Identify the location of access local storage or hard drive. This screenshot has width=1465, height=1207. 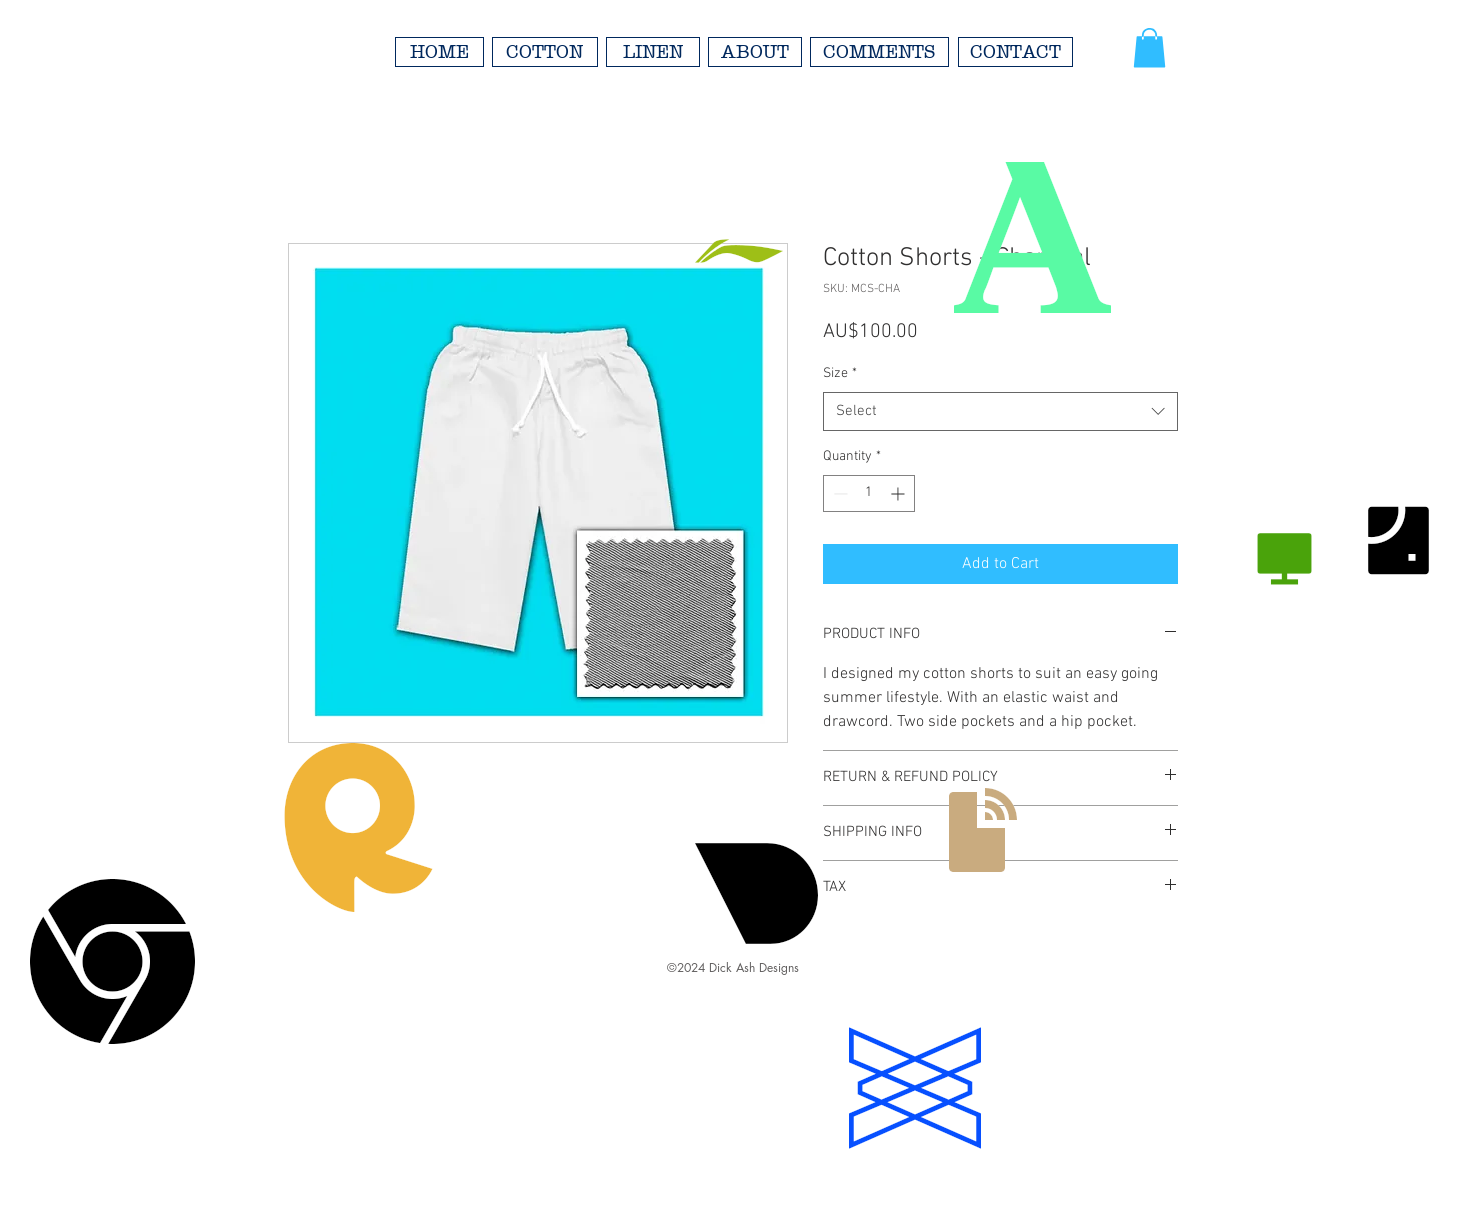
(1398, 540).